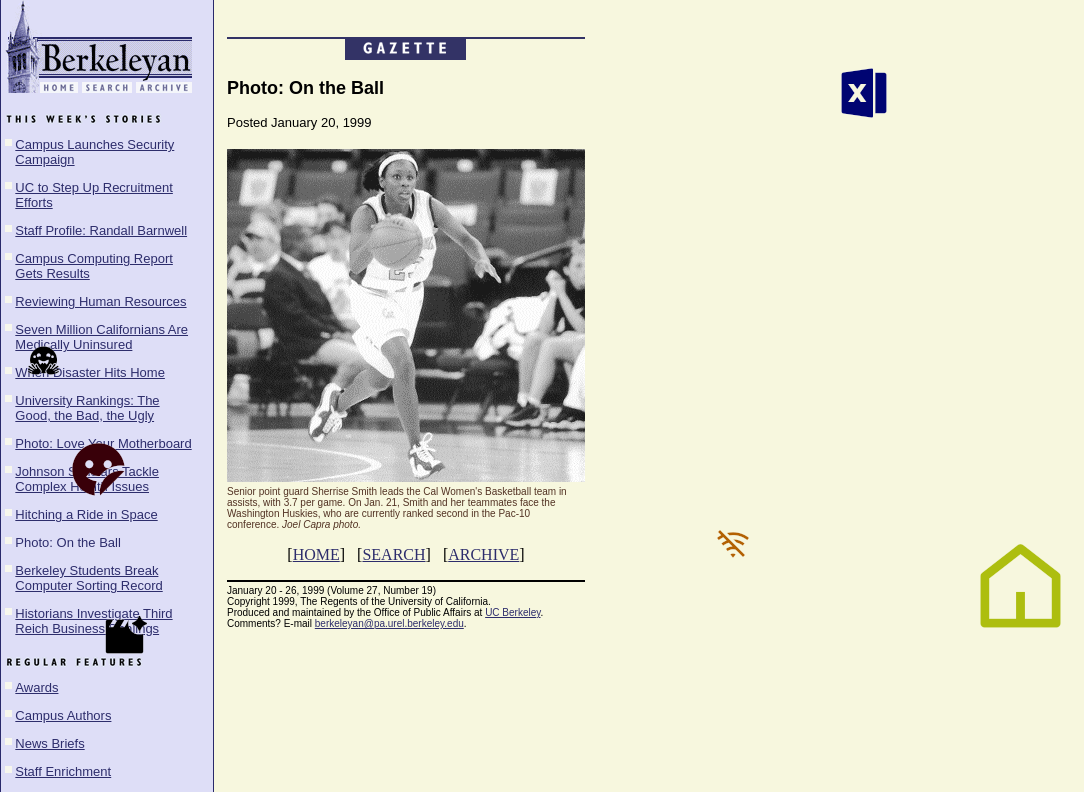 This screenshot has width=1084, height=792. Describe the element at coordinates (98, 469) in the screenshot. I see `add a sticker to your message` at that location.